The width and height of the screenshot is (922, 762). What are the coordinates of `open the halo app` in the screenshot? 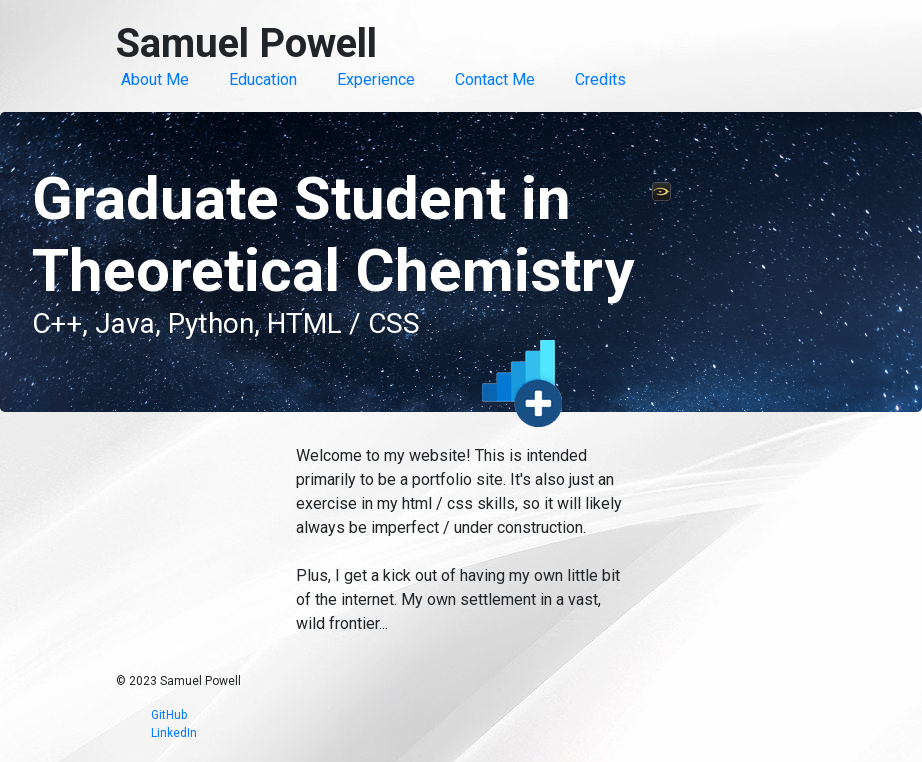 It's located at (661, 191).